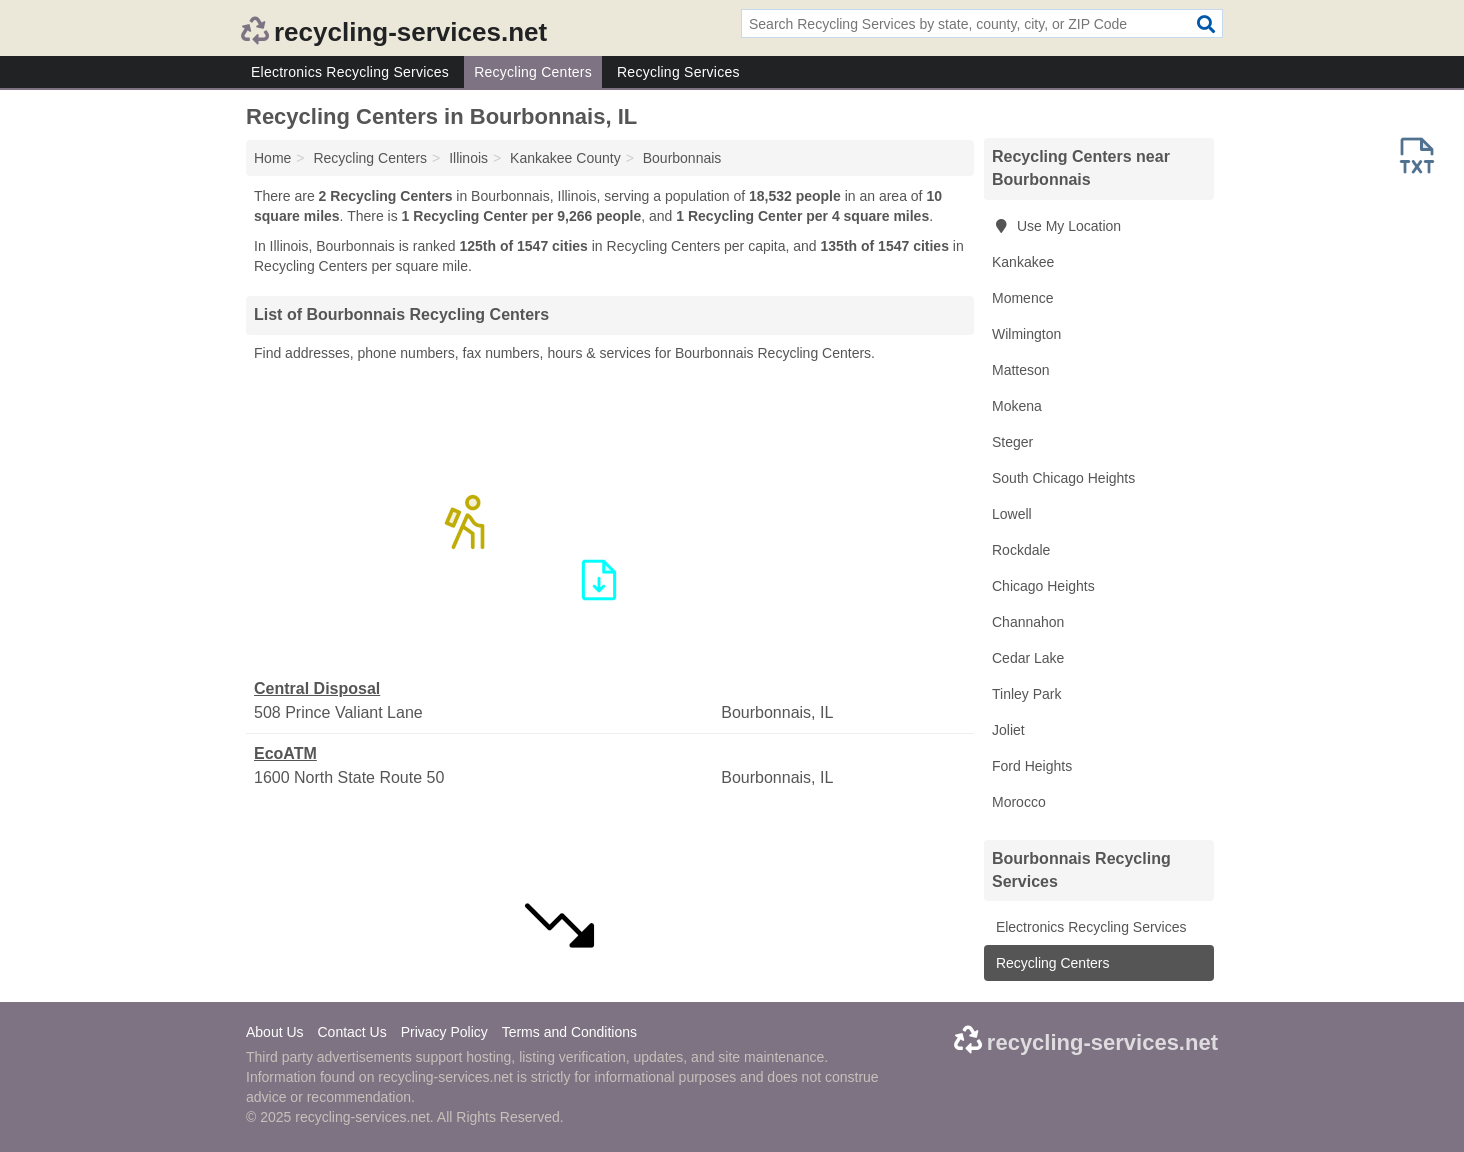 This screenshot has width=1464, height=1152. I want to click on open a plain text file, so click(1417, 157).